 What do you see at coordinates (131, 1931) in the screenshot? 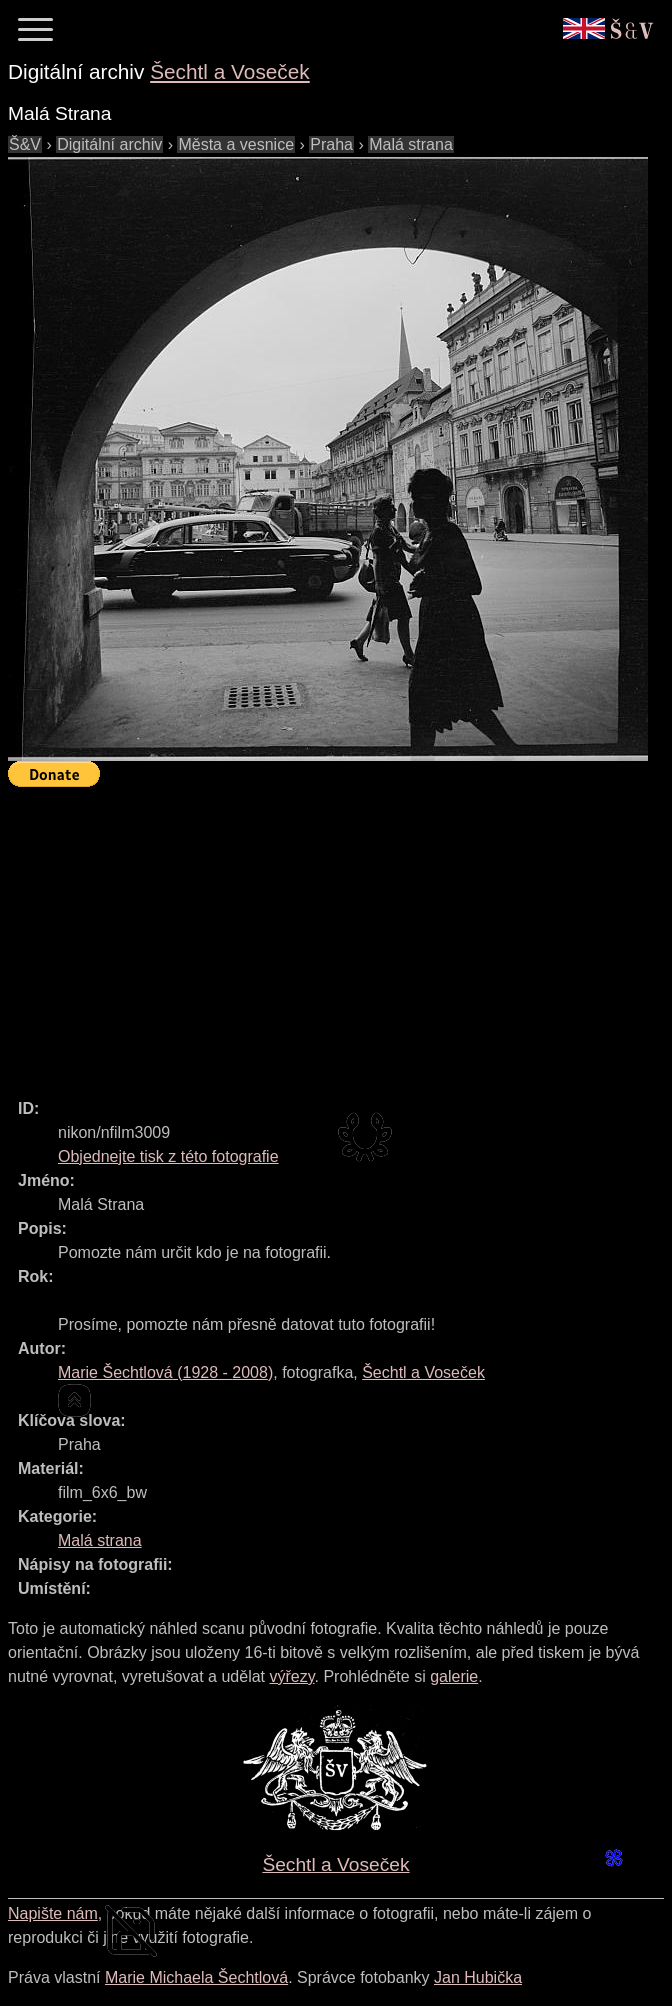
I see `save function is disabled or unavailable` at bounding box center [131, 1931].